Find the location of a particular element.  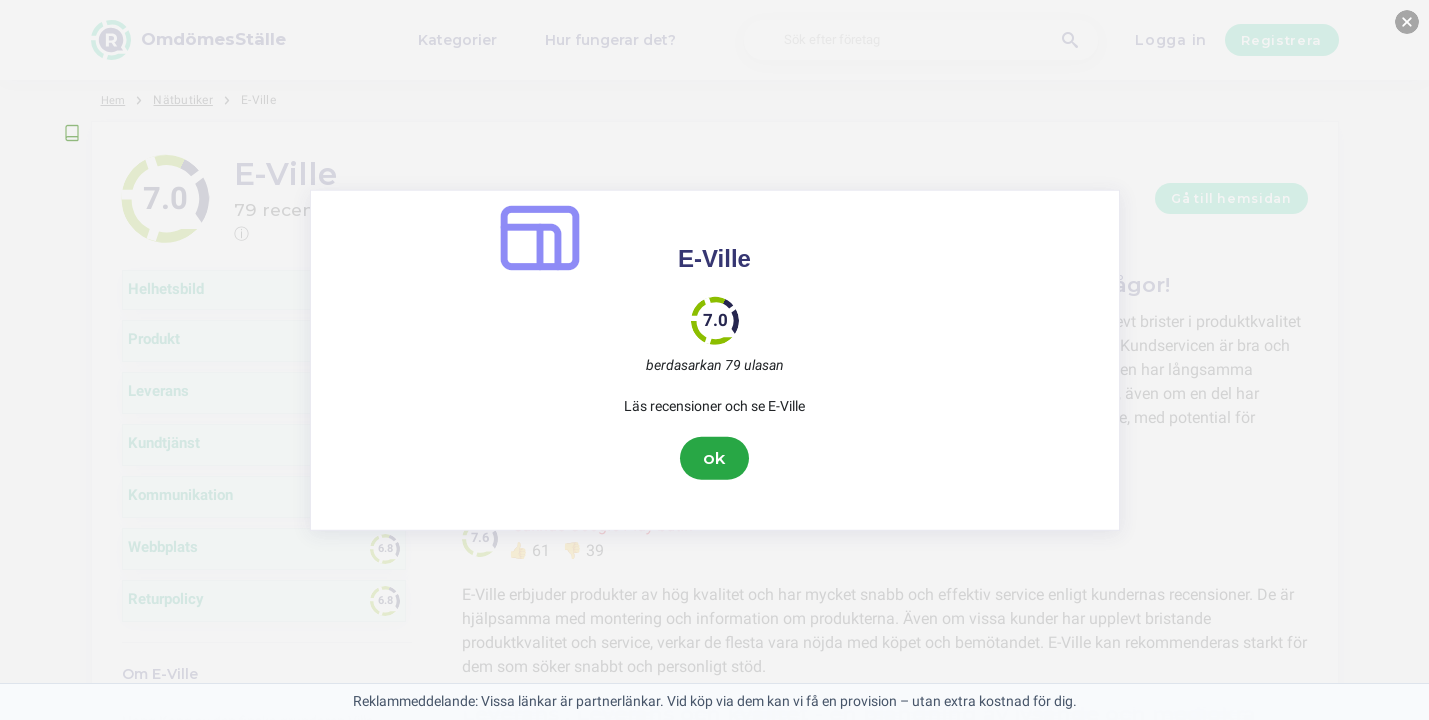

open library or reading list is located at coordinates (72, 133).